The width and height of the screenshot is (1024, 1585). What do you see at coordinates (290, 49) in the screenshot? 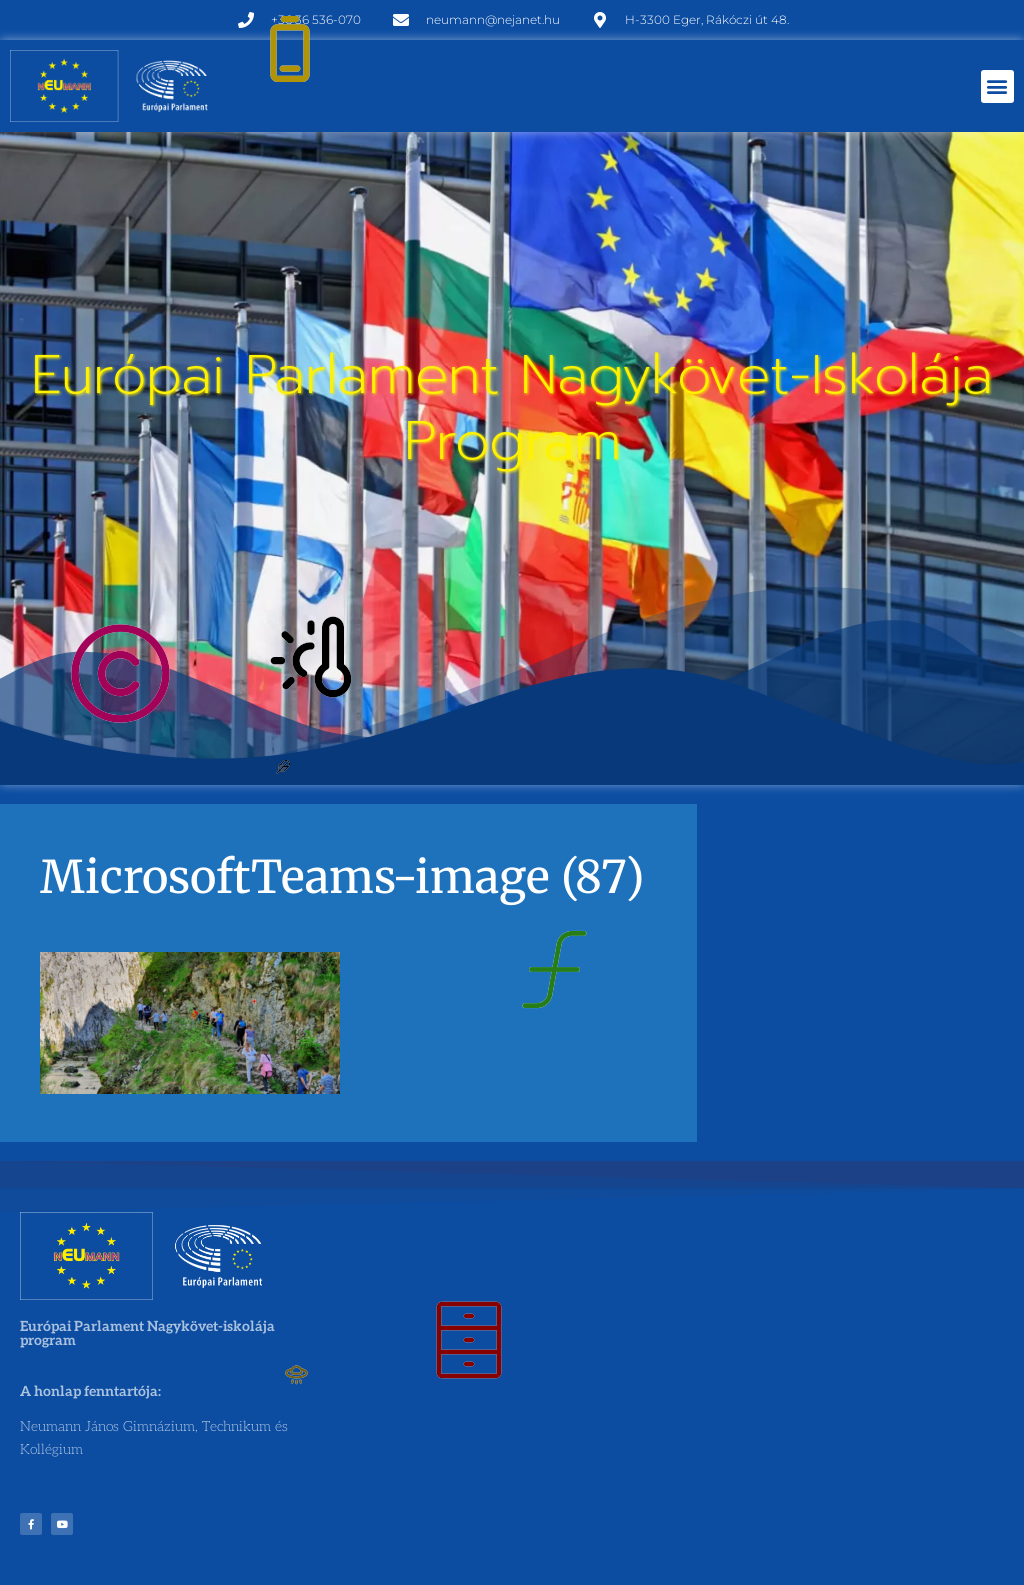
I see `indicates low battery level` at bounding box center [290, 49].